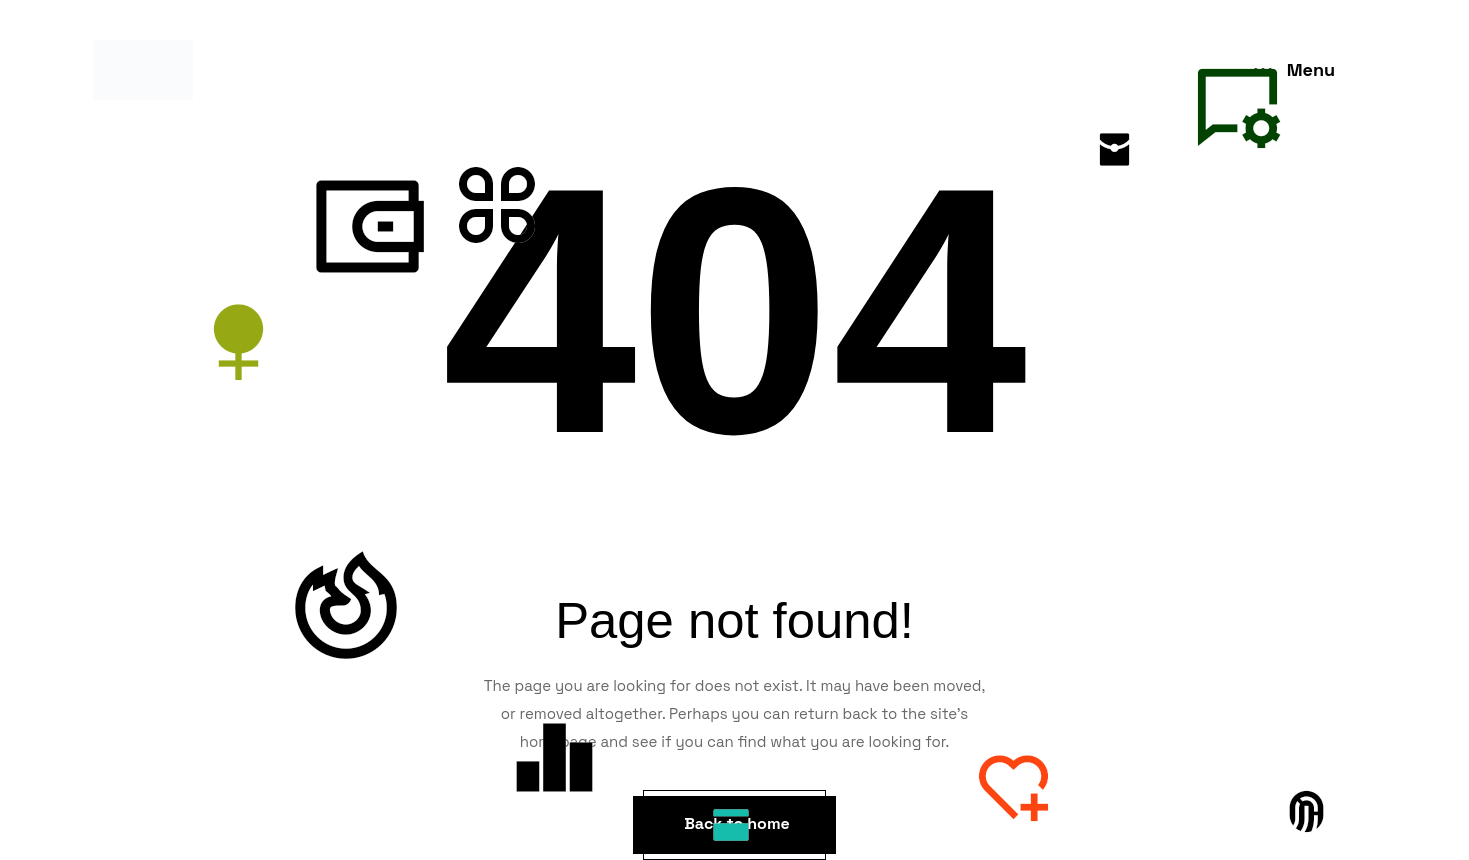 The image size is (1469, 860). I want to click on authenticate with fingerprint biometrics, so click(1306, 811).